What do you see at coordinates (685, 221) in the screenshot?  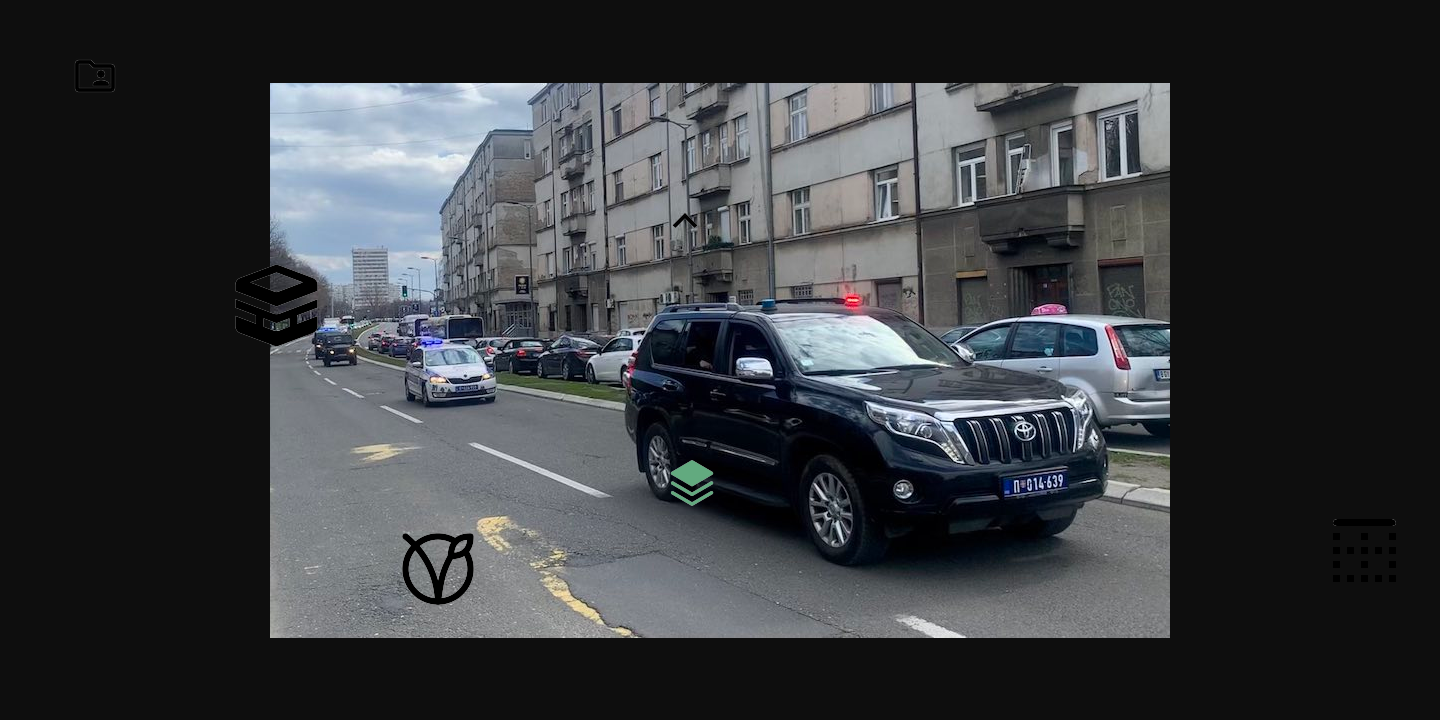 I see `collapse an expanded section` at bounding box center [685, 221].